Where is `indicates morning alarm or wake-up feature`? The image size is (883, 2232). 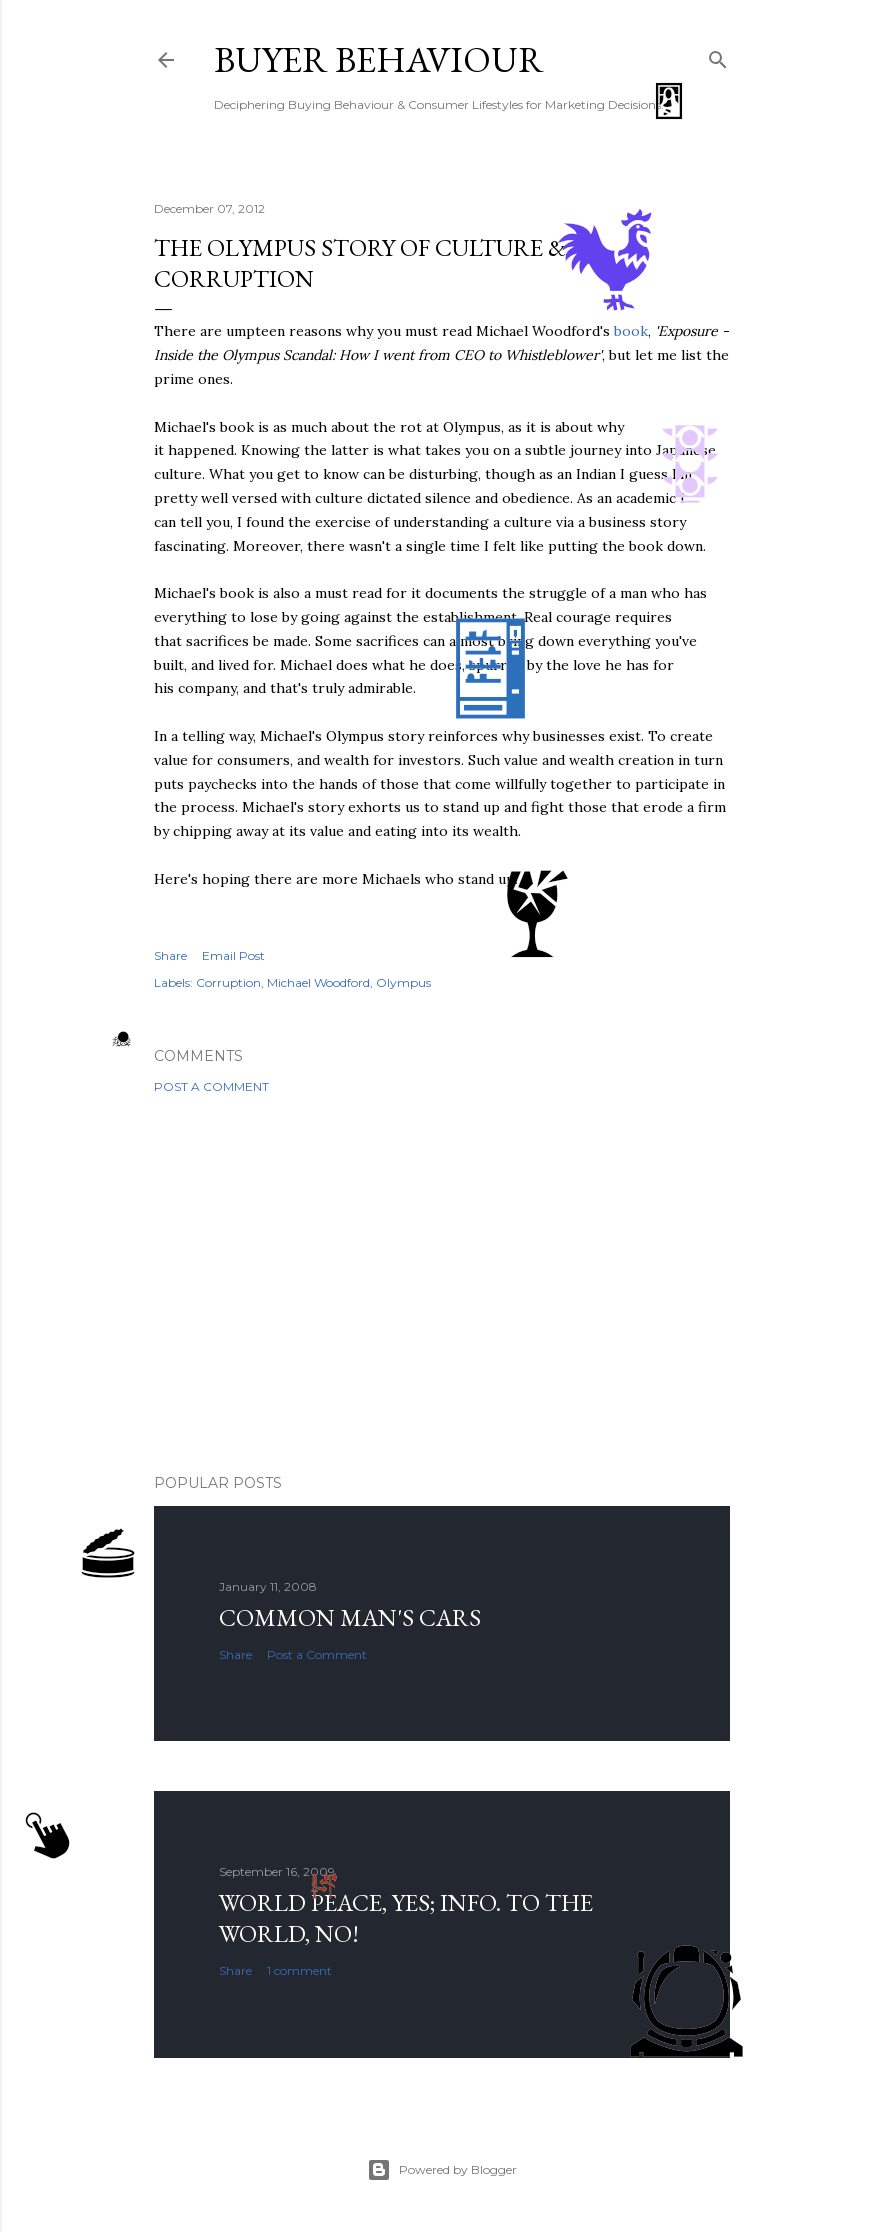 indicates morning alarm or wake-up feature is located at coordinates (604, 259).